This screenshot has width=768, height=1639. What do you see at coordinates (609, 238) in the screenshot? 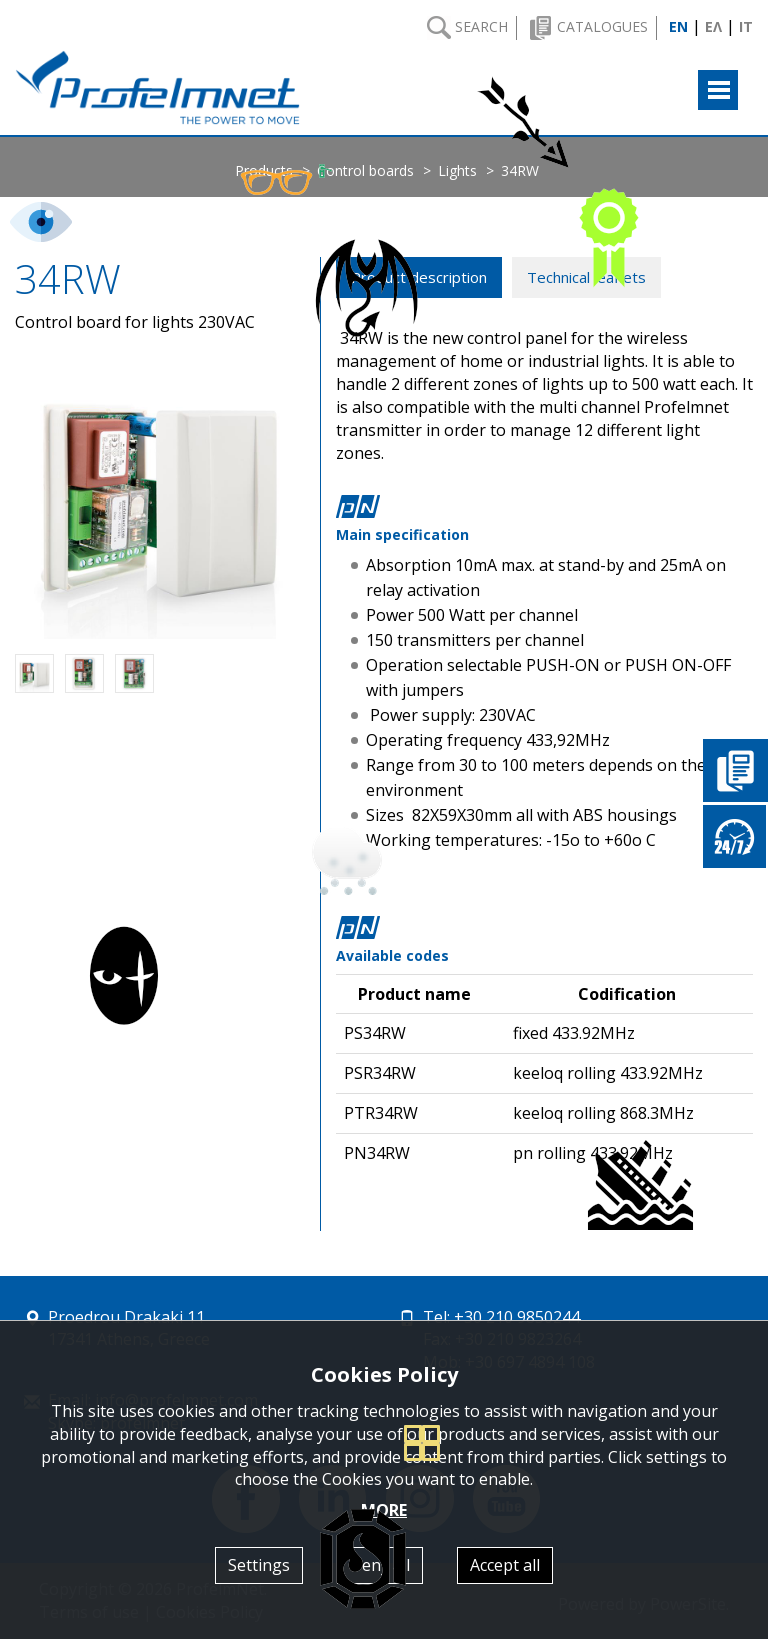
I see `view your achievements or awards` at bounding box center [609, 238].